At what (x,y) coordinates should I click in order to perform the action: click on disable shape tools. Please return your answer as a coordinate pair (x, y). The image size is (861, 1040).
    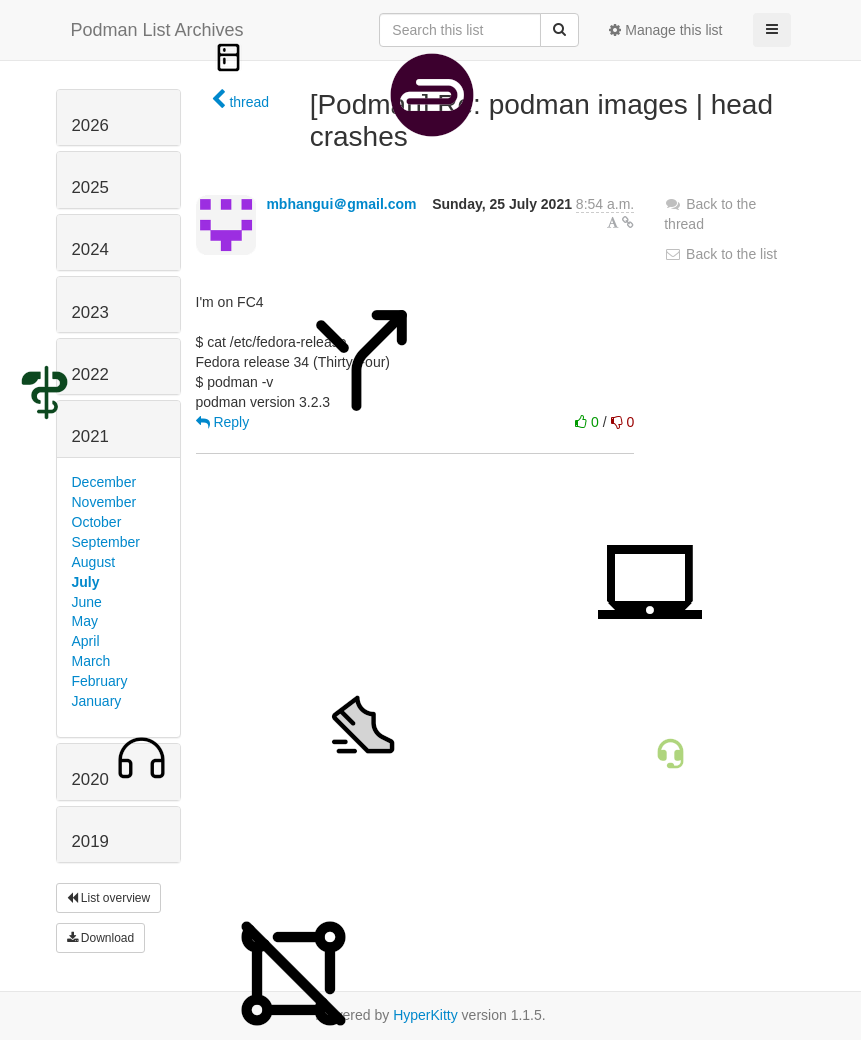
    Looking at the image, I should click on (293, 973).